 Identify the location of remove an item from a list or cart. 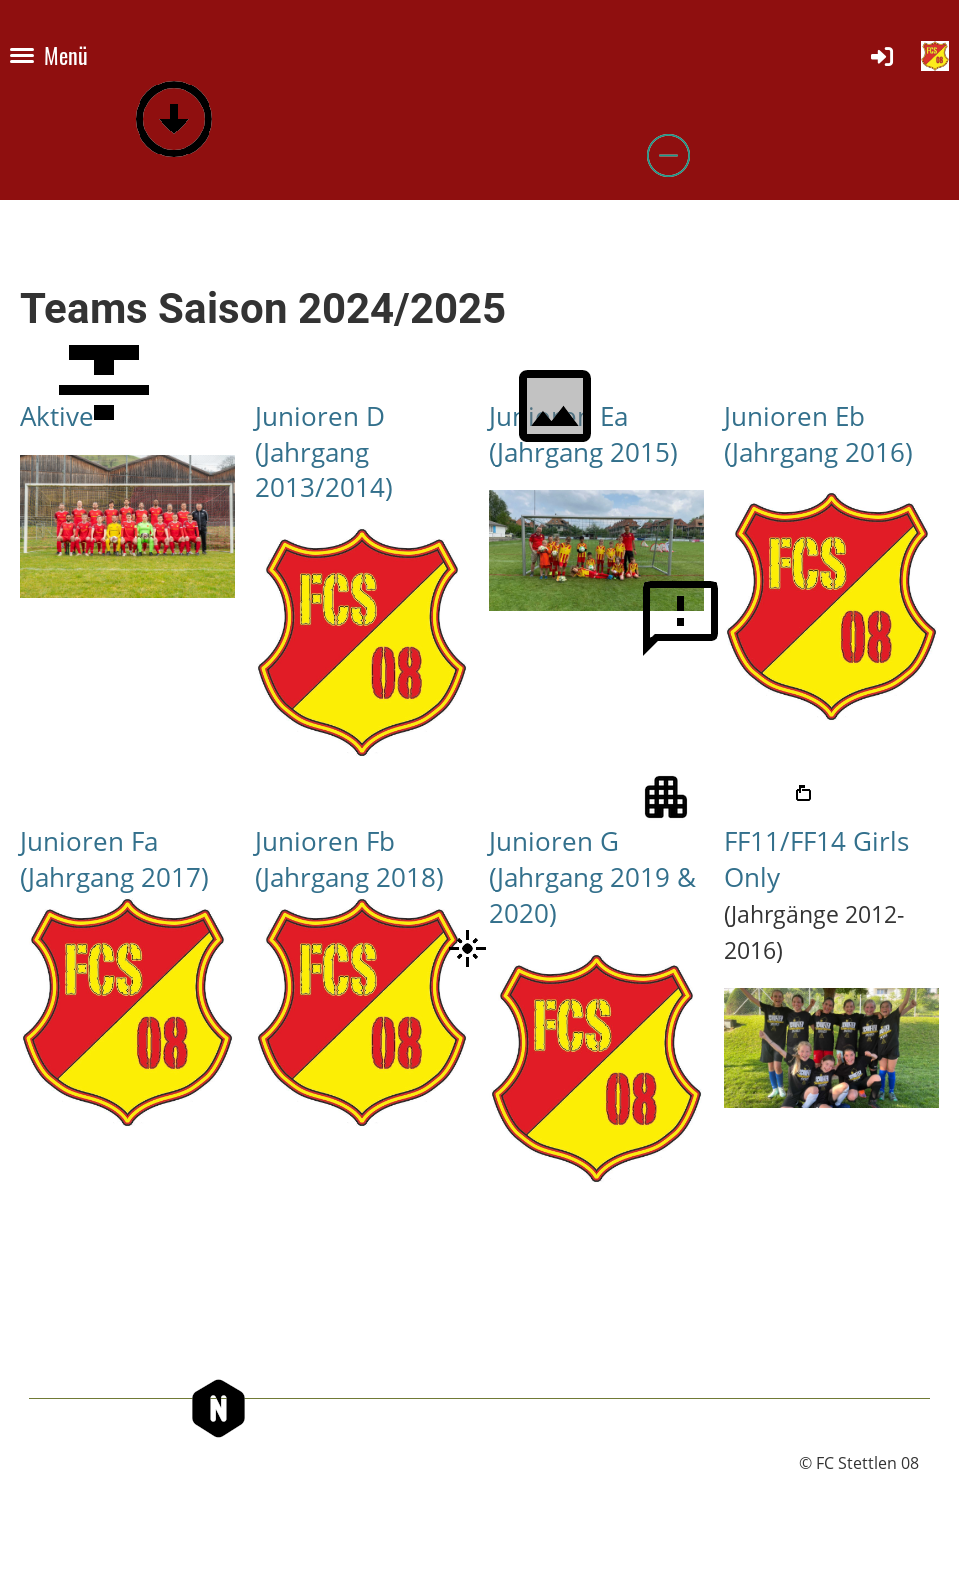
(668, 155).